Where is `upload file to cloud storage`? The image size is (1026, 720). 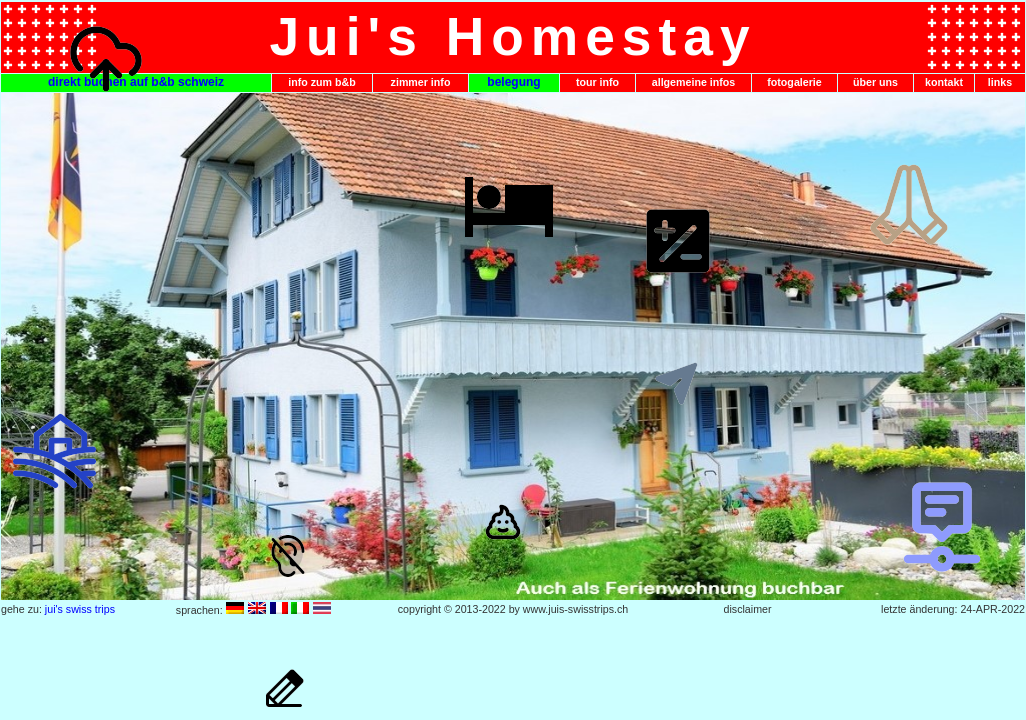
upload file to cloud storage is located at coordinates (106, 59).